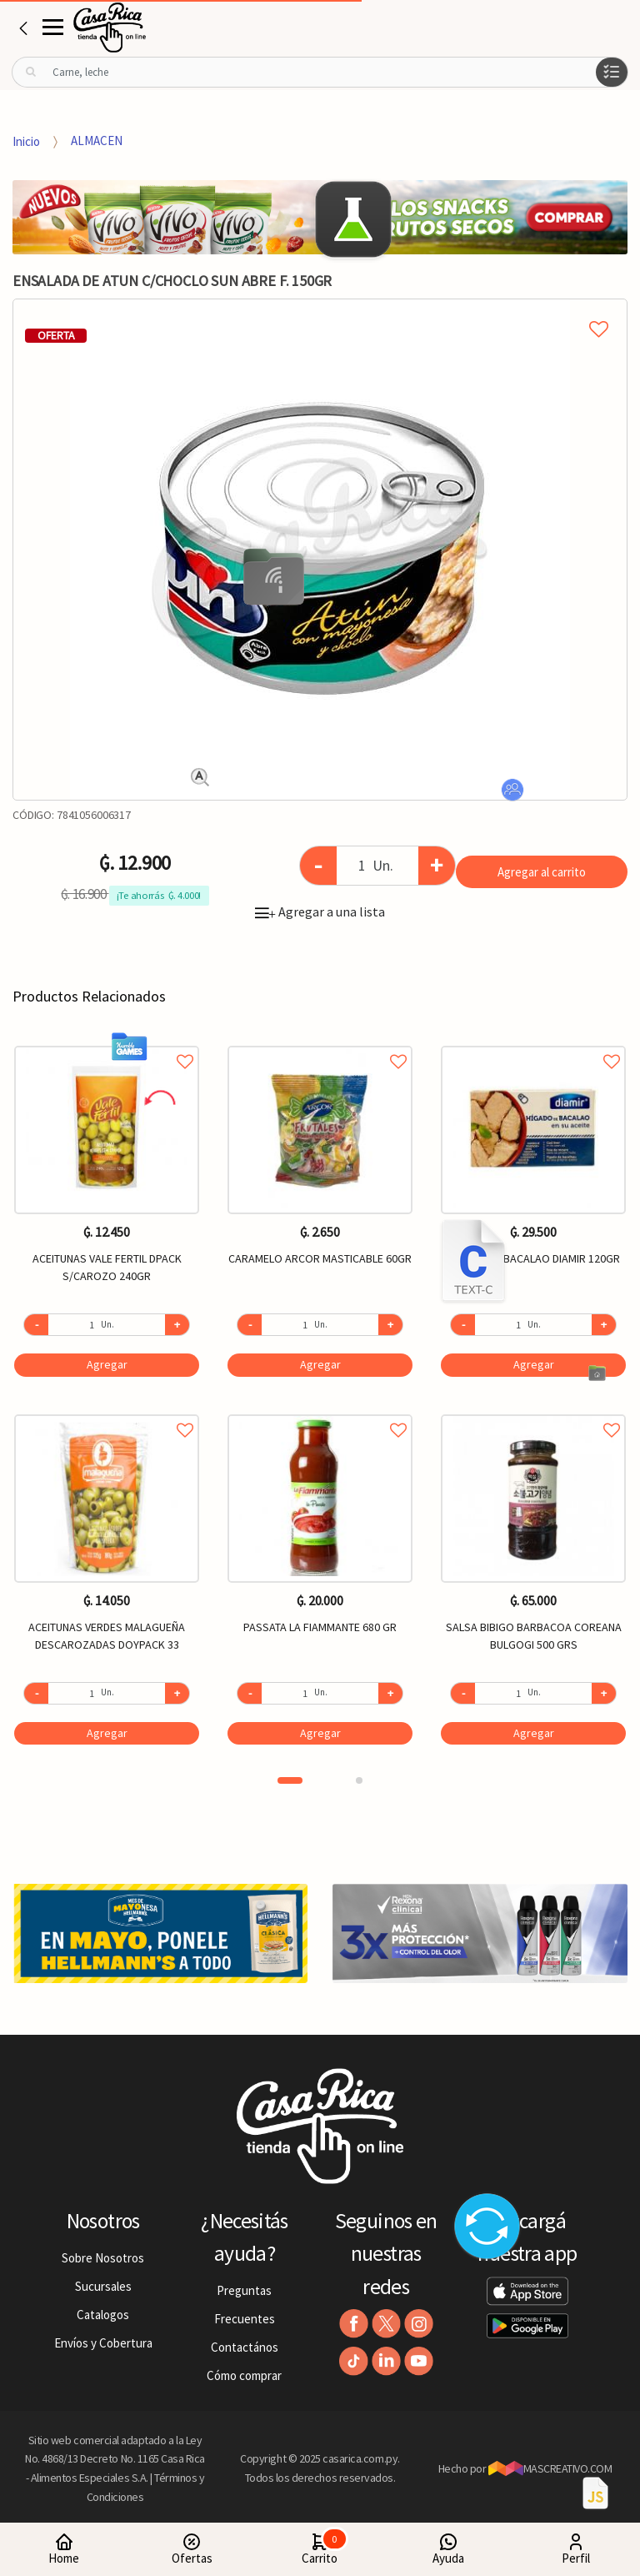 This screenshot has width=640, height=2576. I want to click on open humble games folder, so click(129, 1047).